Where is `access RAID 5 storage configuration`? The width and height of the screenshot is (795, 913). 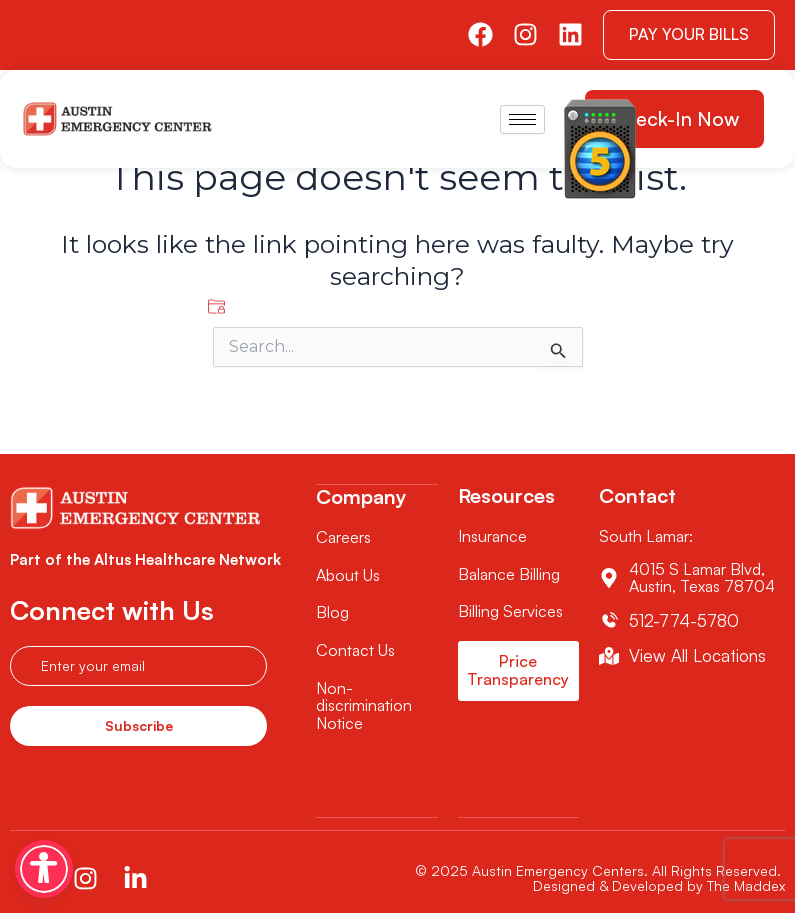
access RAID 5 storage configuration is located at coordinates (600, 149).